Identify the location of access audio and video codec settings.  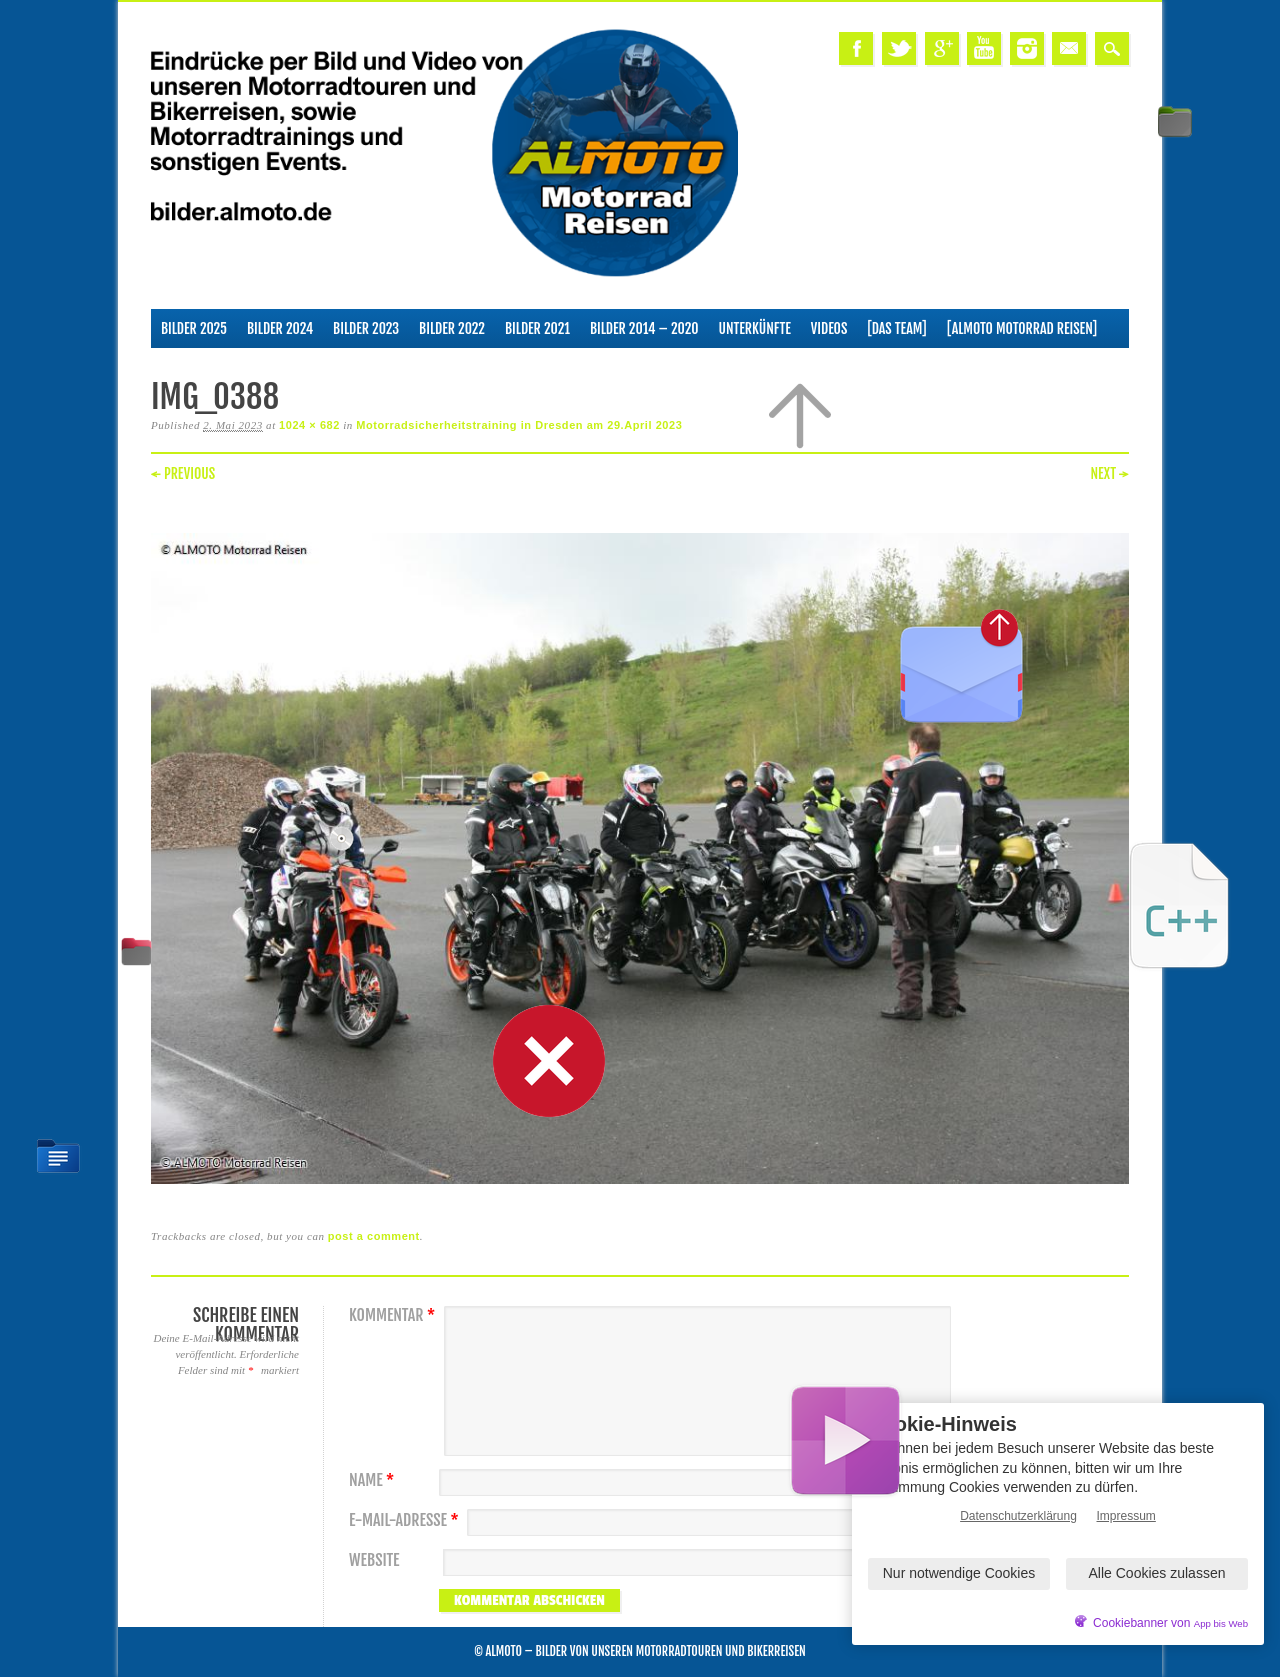
(845, 1440).